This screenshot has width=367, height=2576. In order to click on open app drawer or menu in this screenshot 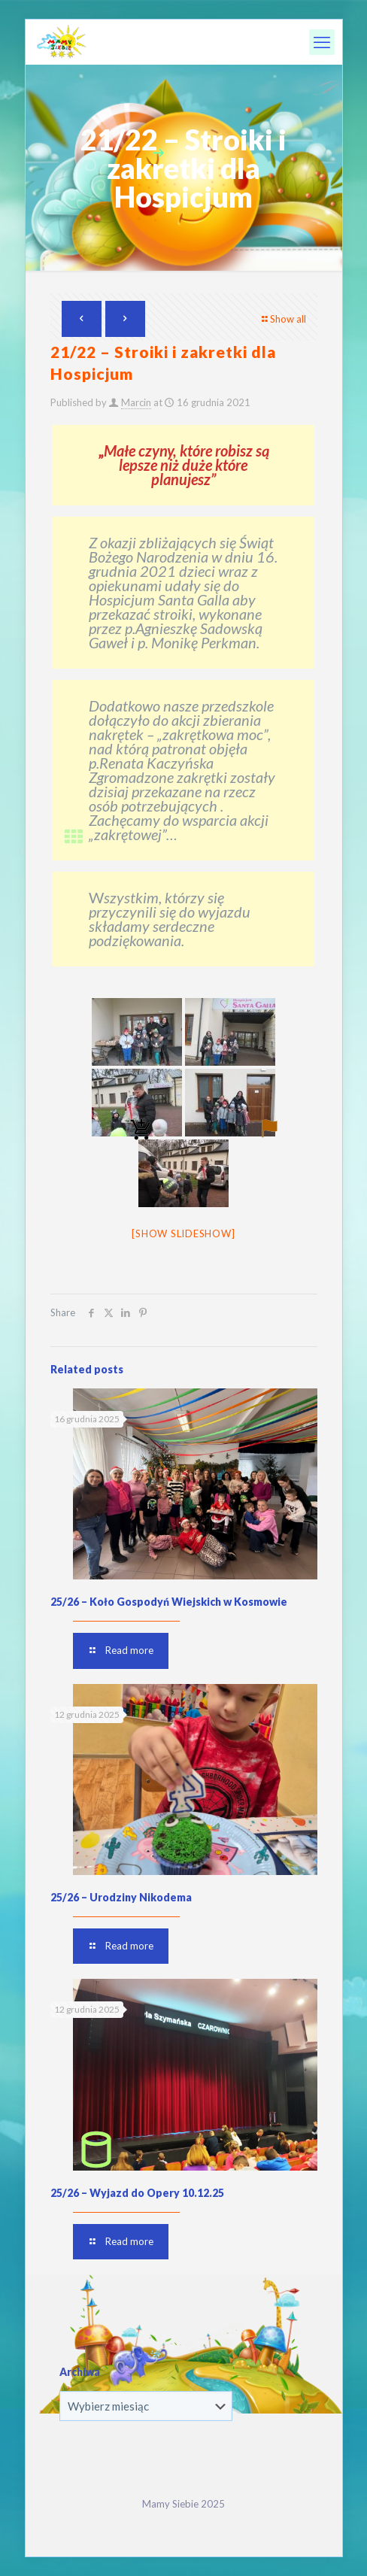, I will do `click(74, 836)`.